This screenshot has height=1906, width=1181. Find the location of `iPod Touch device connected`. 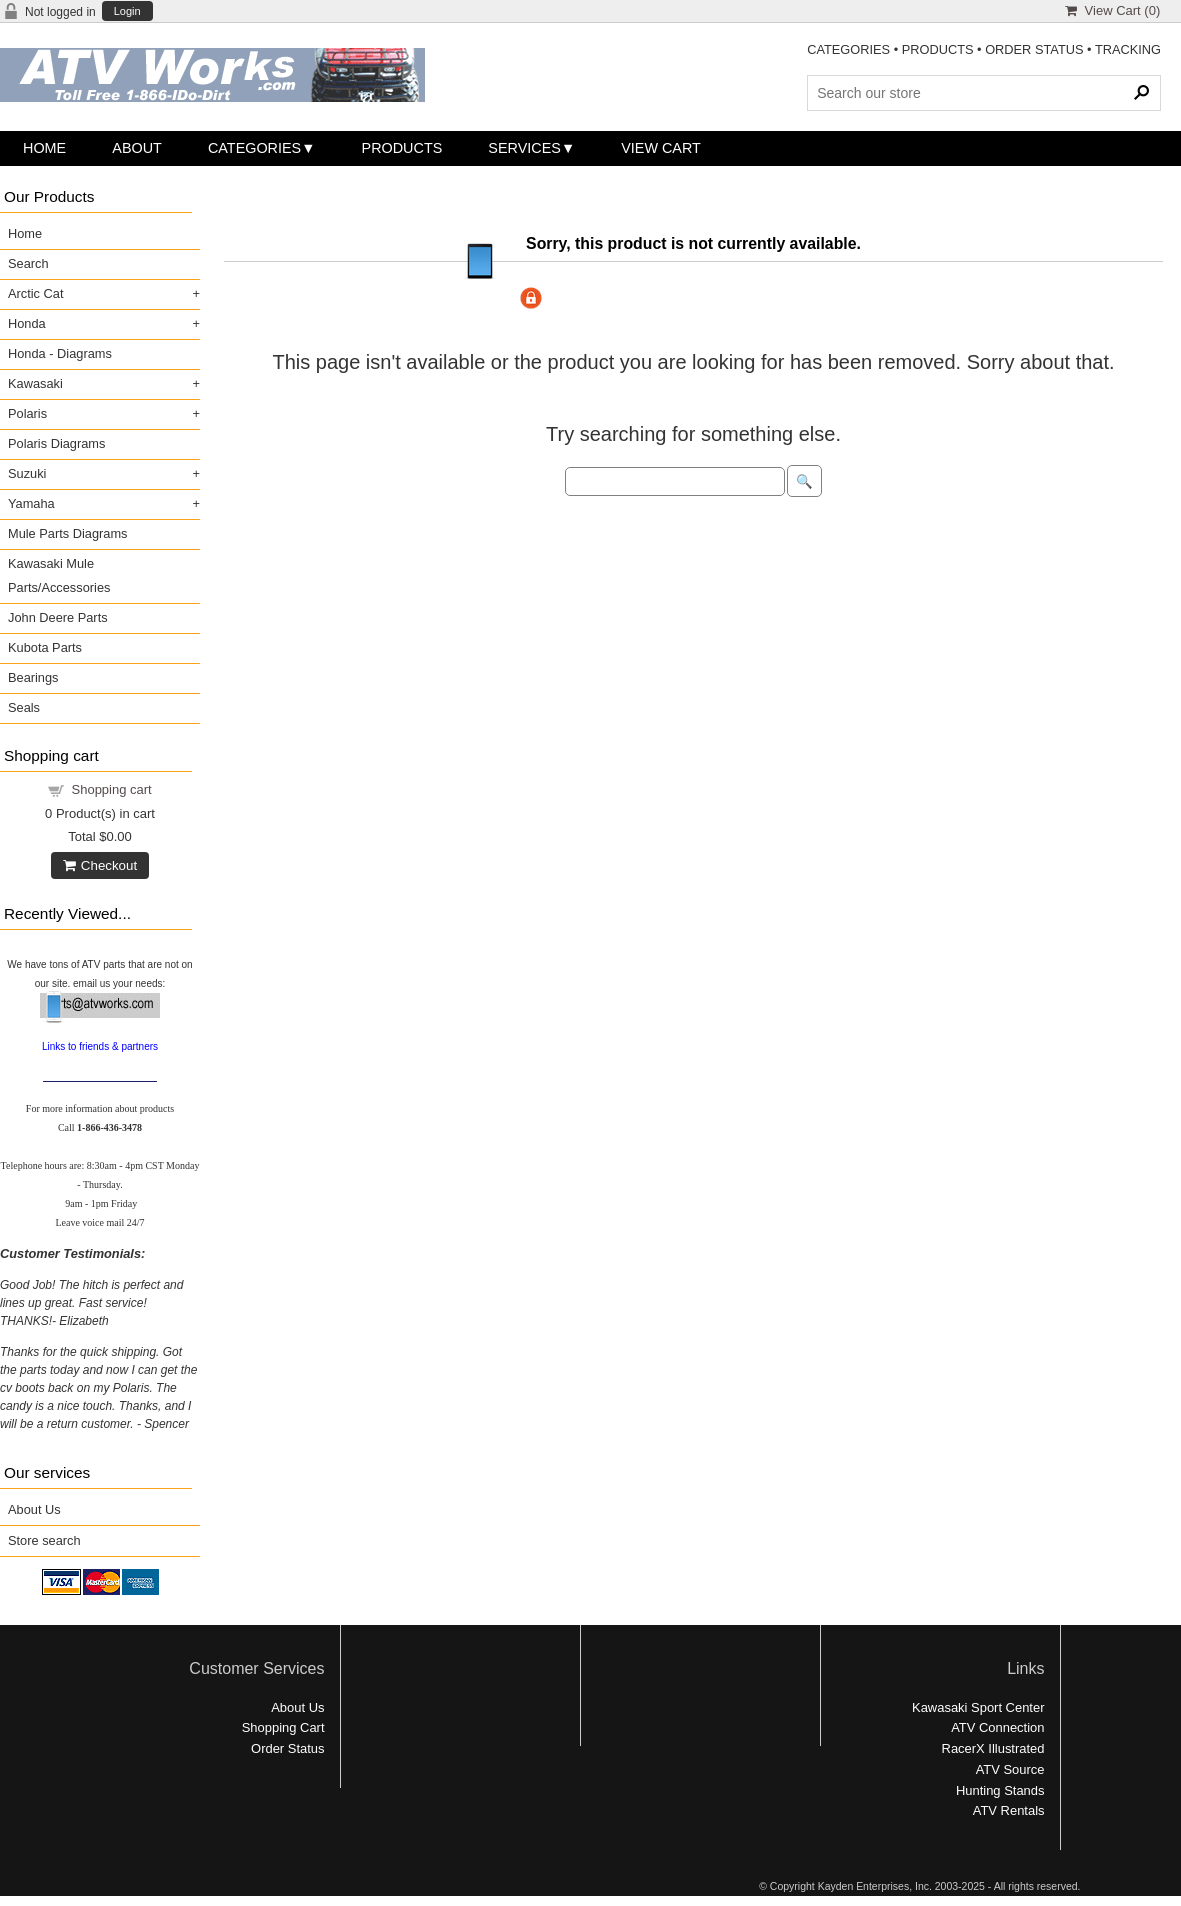

iPod Touch device connected is located at coordinates (54, 1007).